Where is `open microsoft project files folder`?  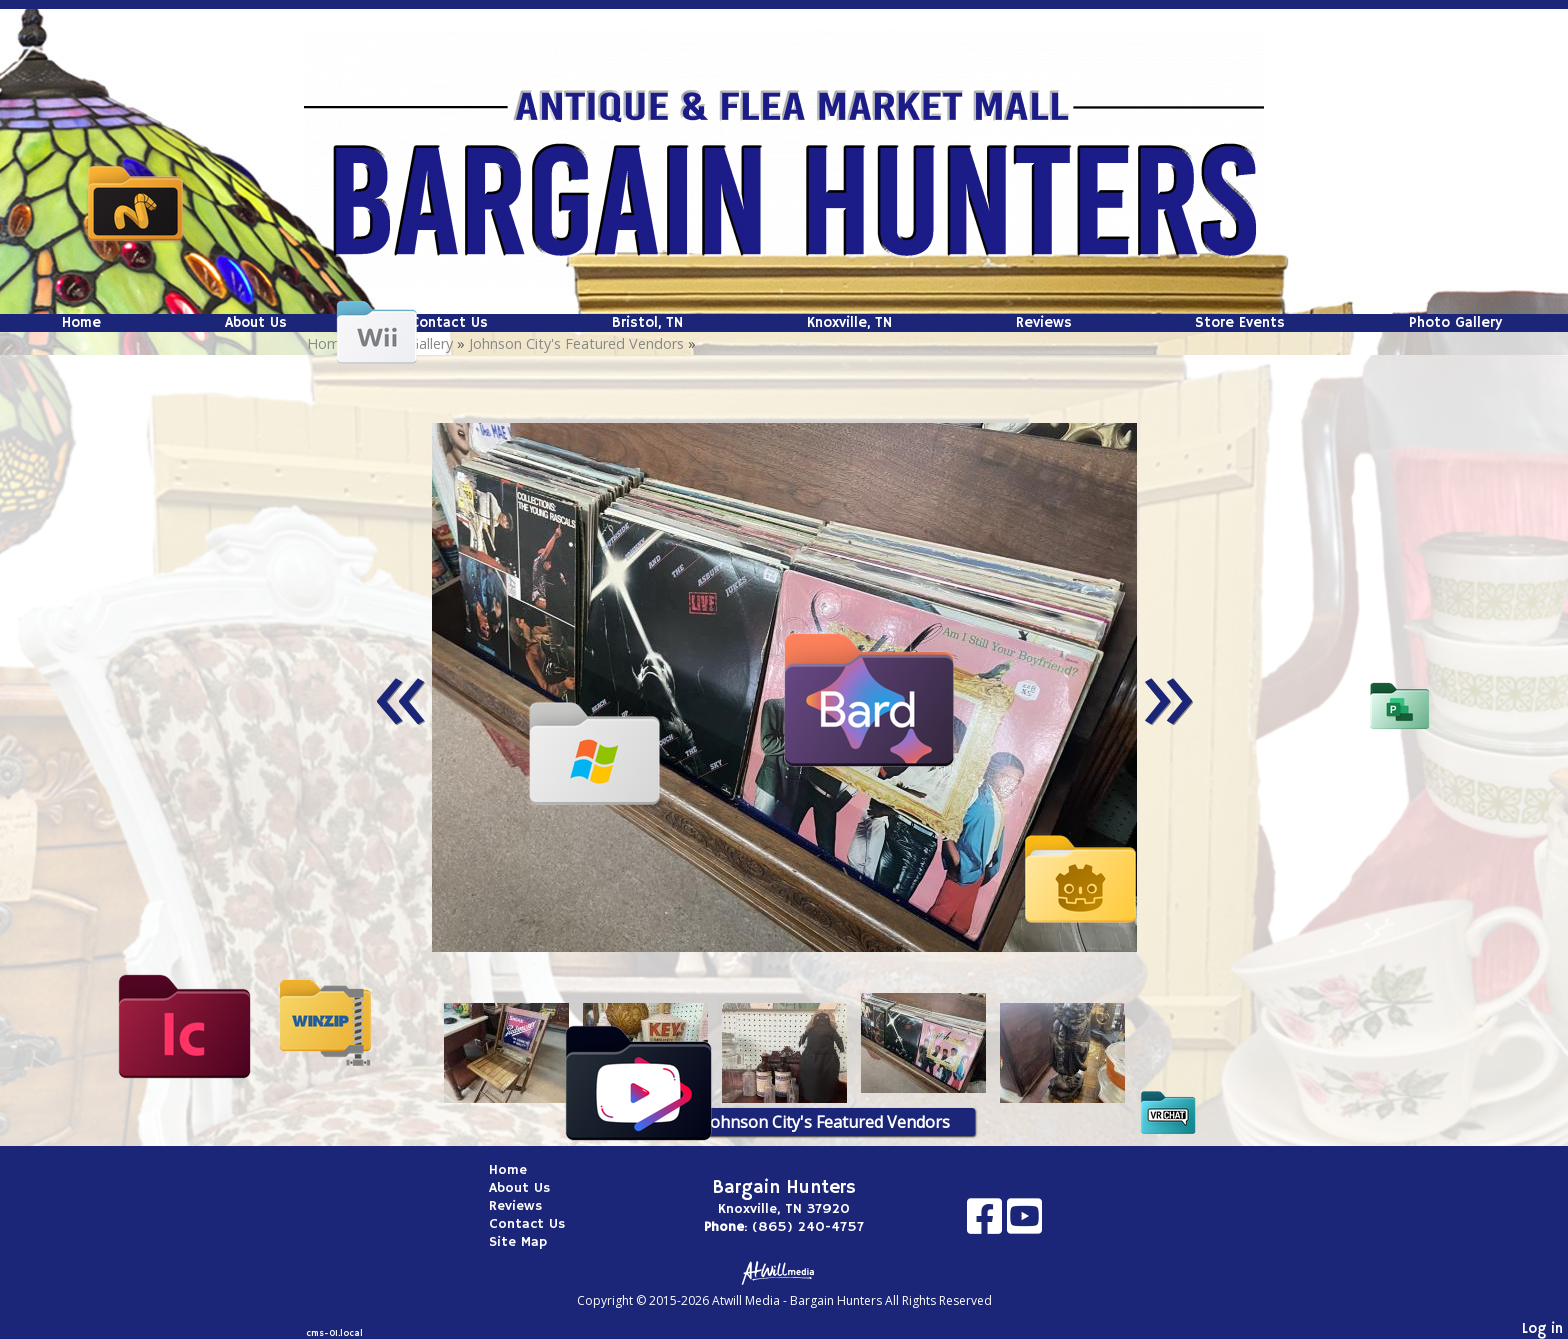
open microsoft project files folder is located at coordinates (1399, 707).